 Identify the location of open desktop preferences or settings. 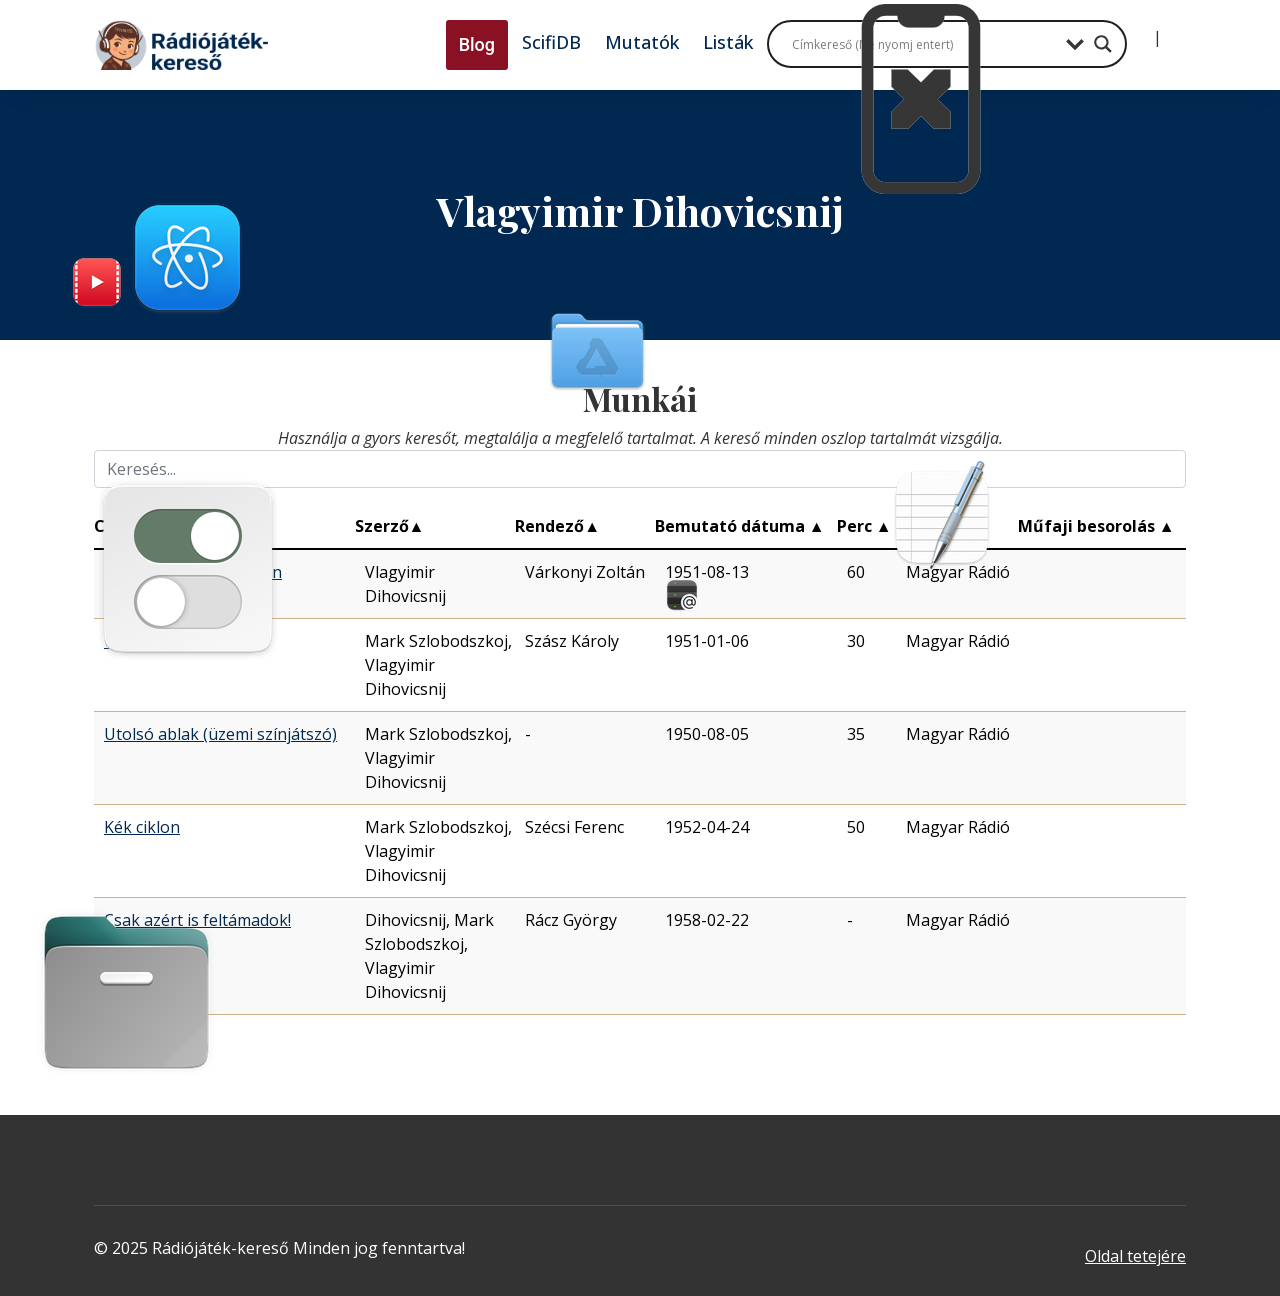
(188, 569).